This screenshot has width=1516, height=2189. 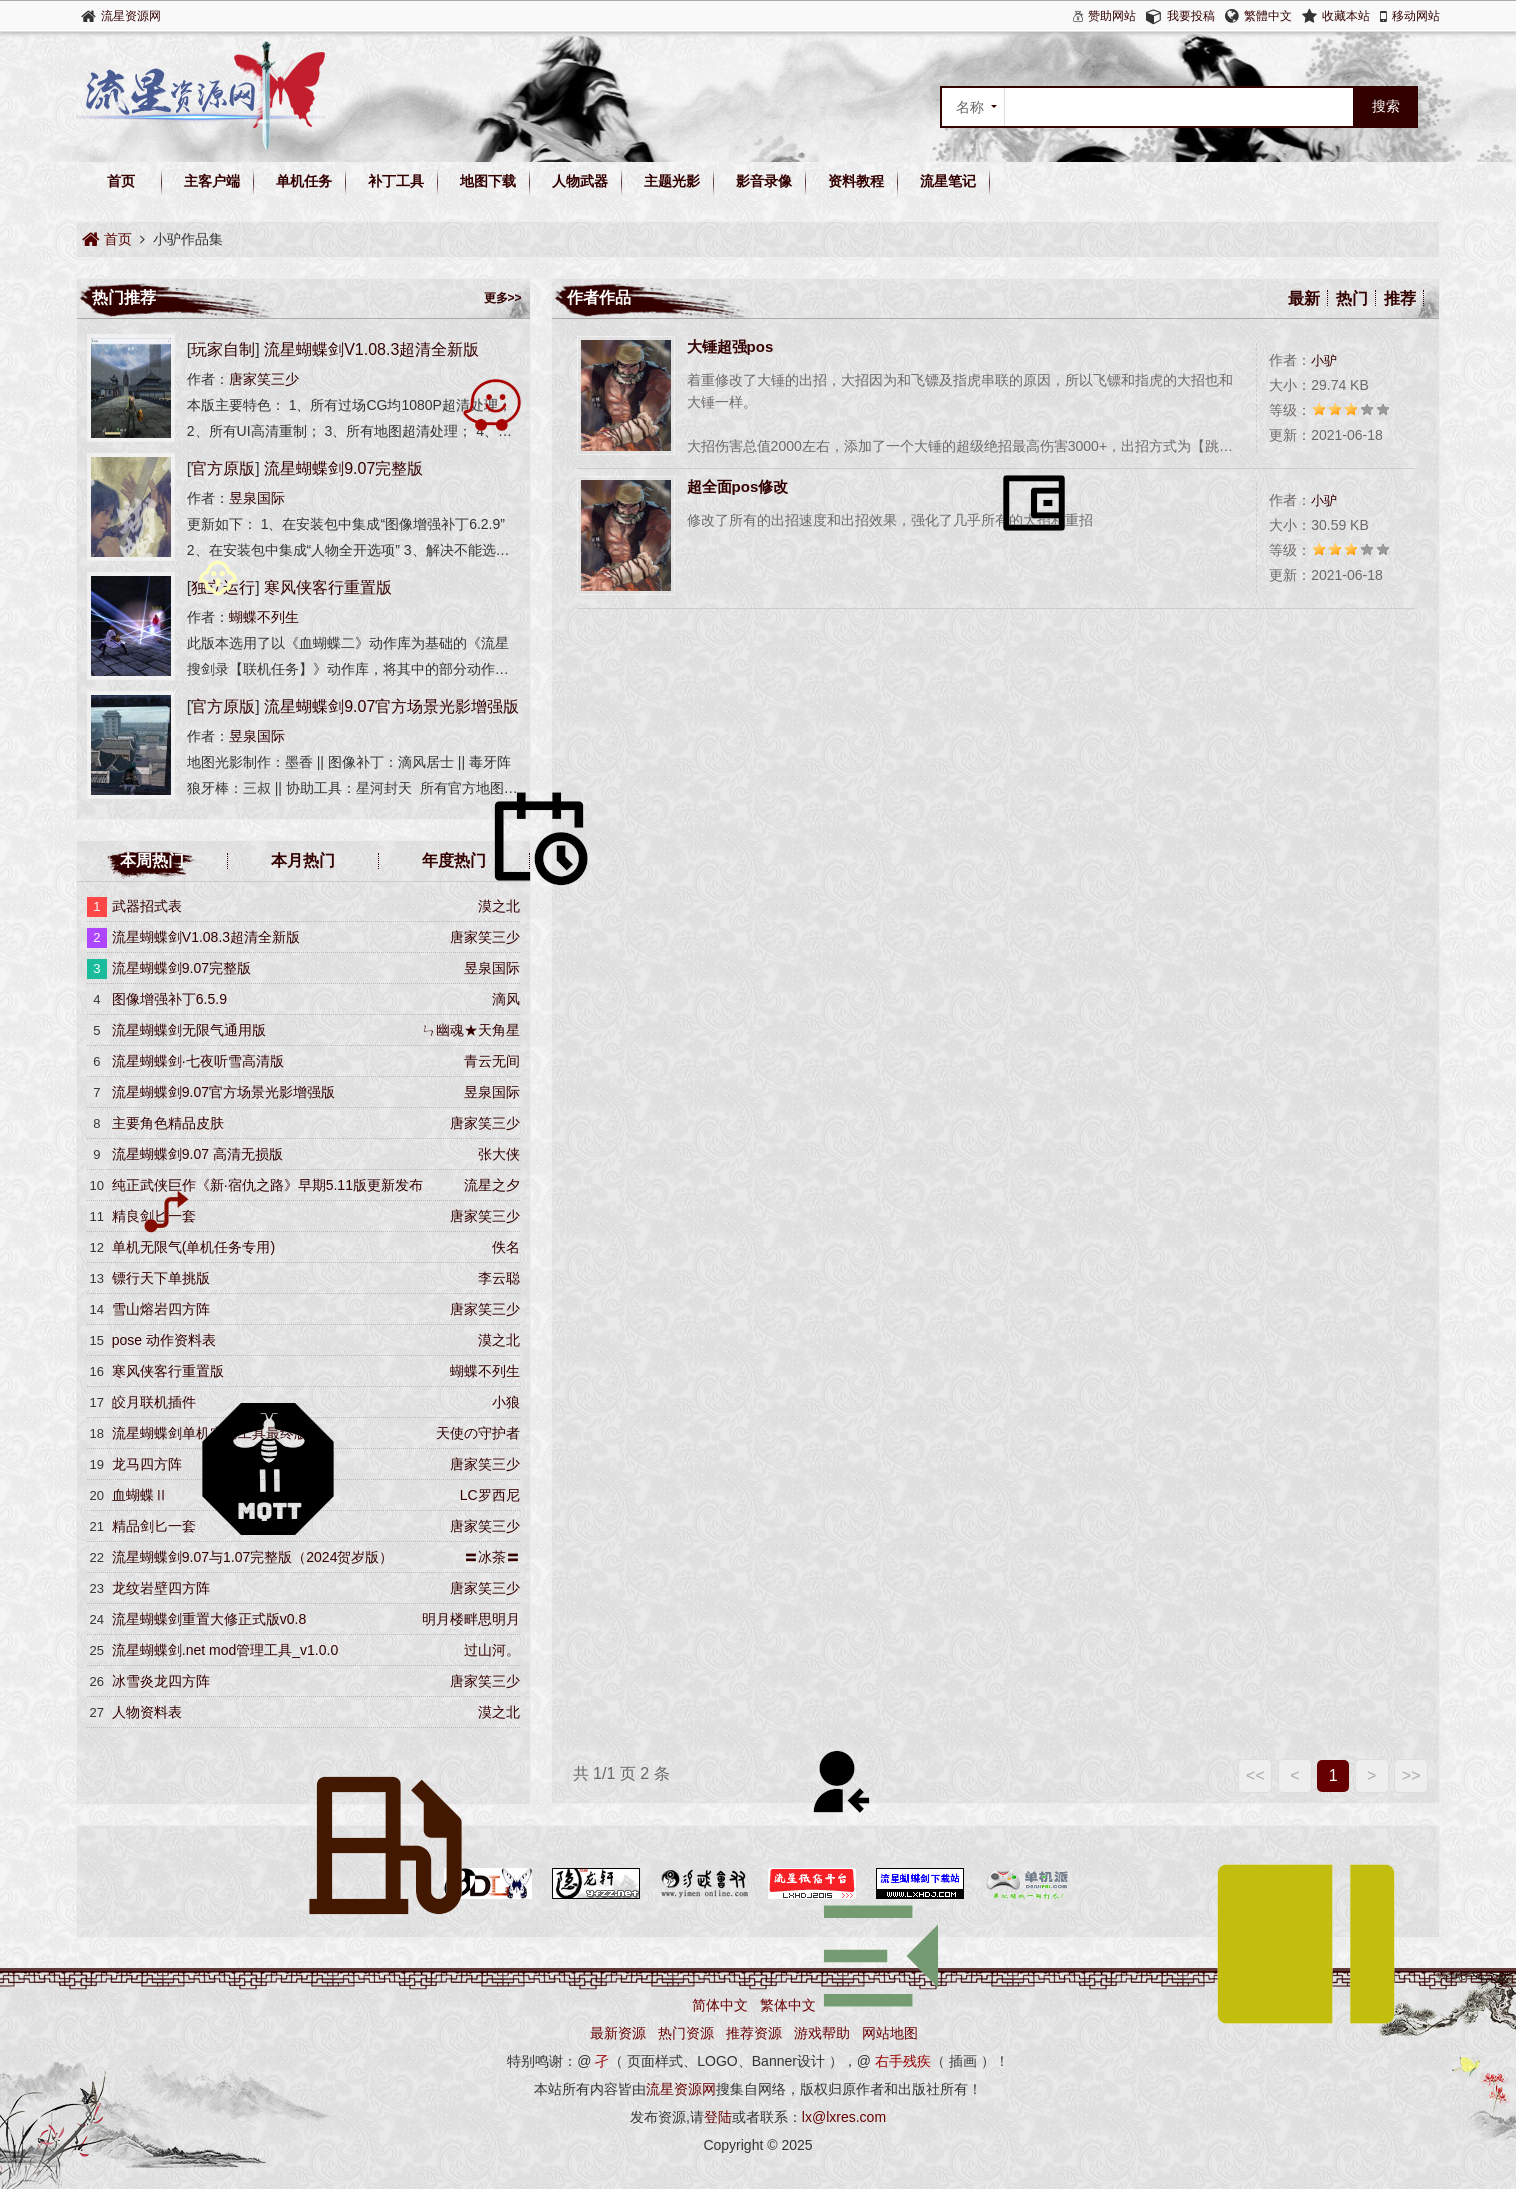 I want to click on view scheduled events or appointments, so click(x=539, y=841).